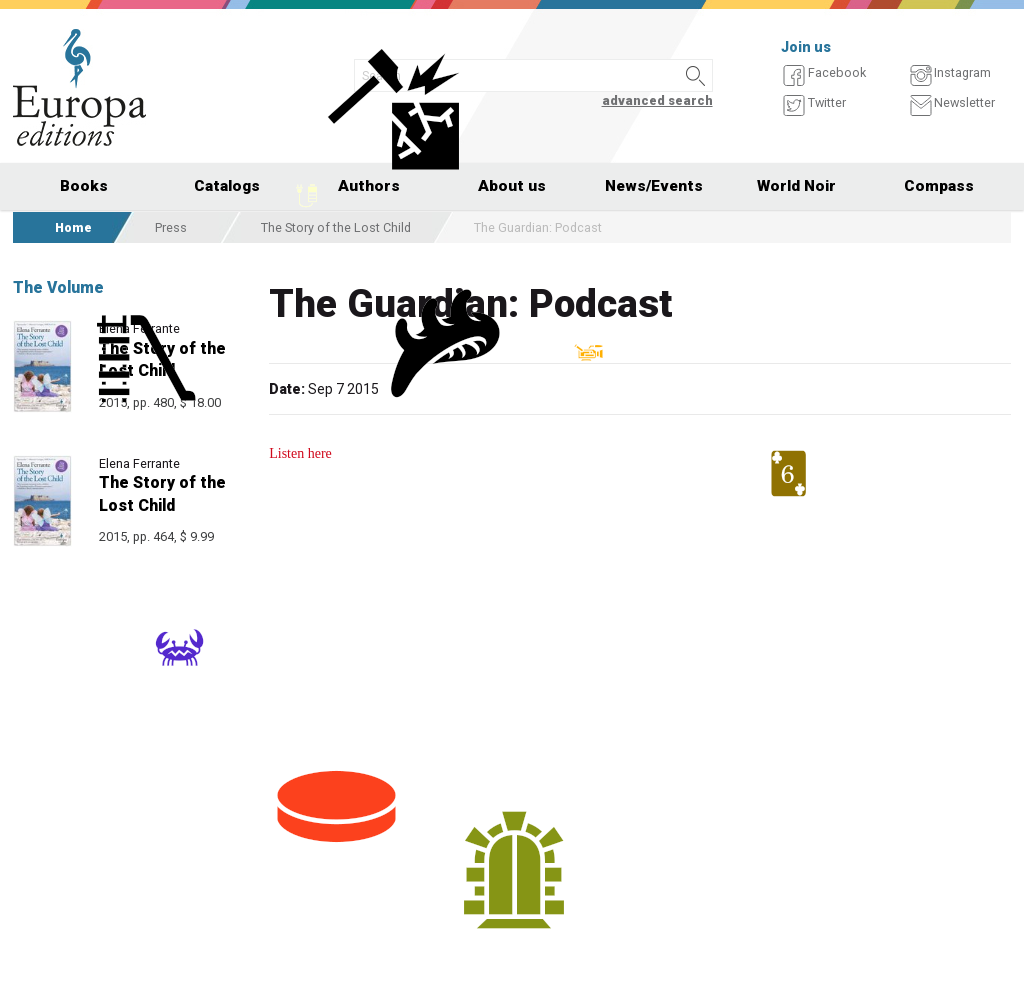 The image size is (1024, 997). Describe the element at coordinates (588, 352) in the screenshot. I see `start recording video` at that location.